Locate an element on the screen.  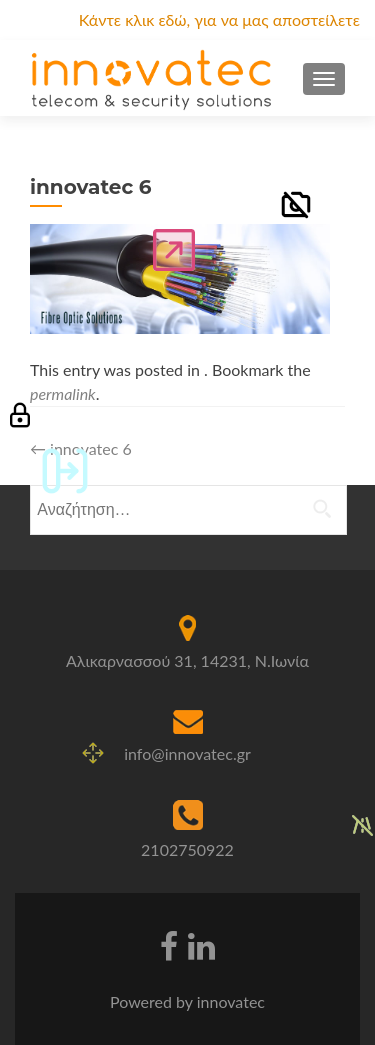
road or route unavailable is located at coordinates (362, 825).